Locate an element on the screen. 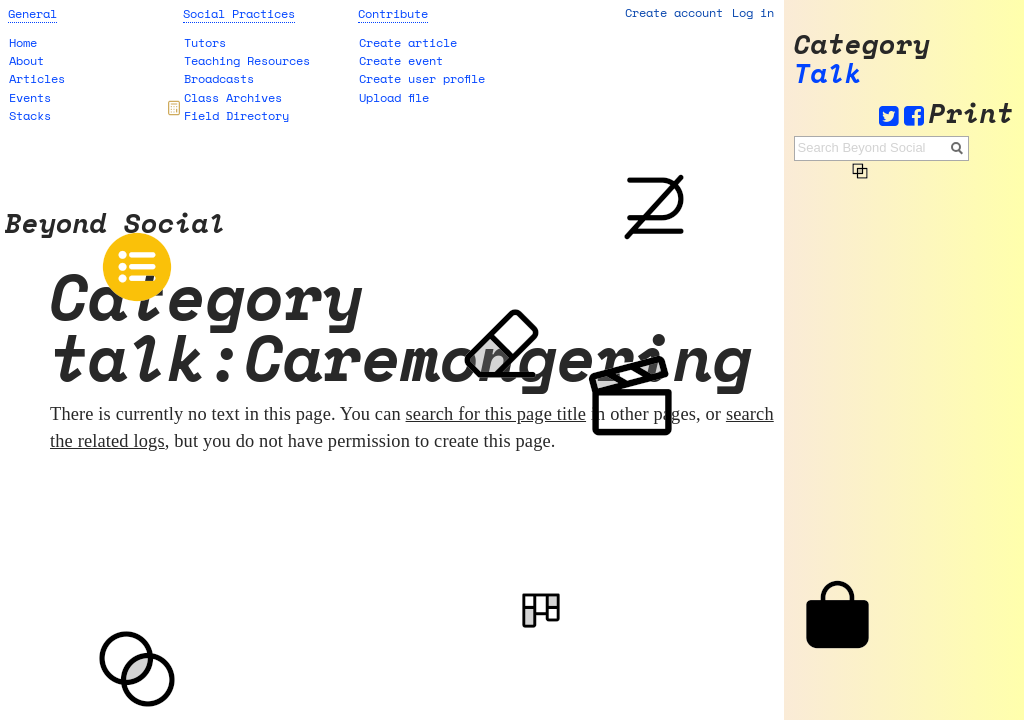  view your shopping bag is located at coordinates (837, 614).